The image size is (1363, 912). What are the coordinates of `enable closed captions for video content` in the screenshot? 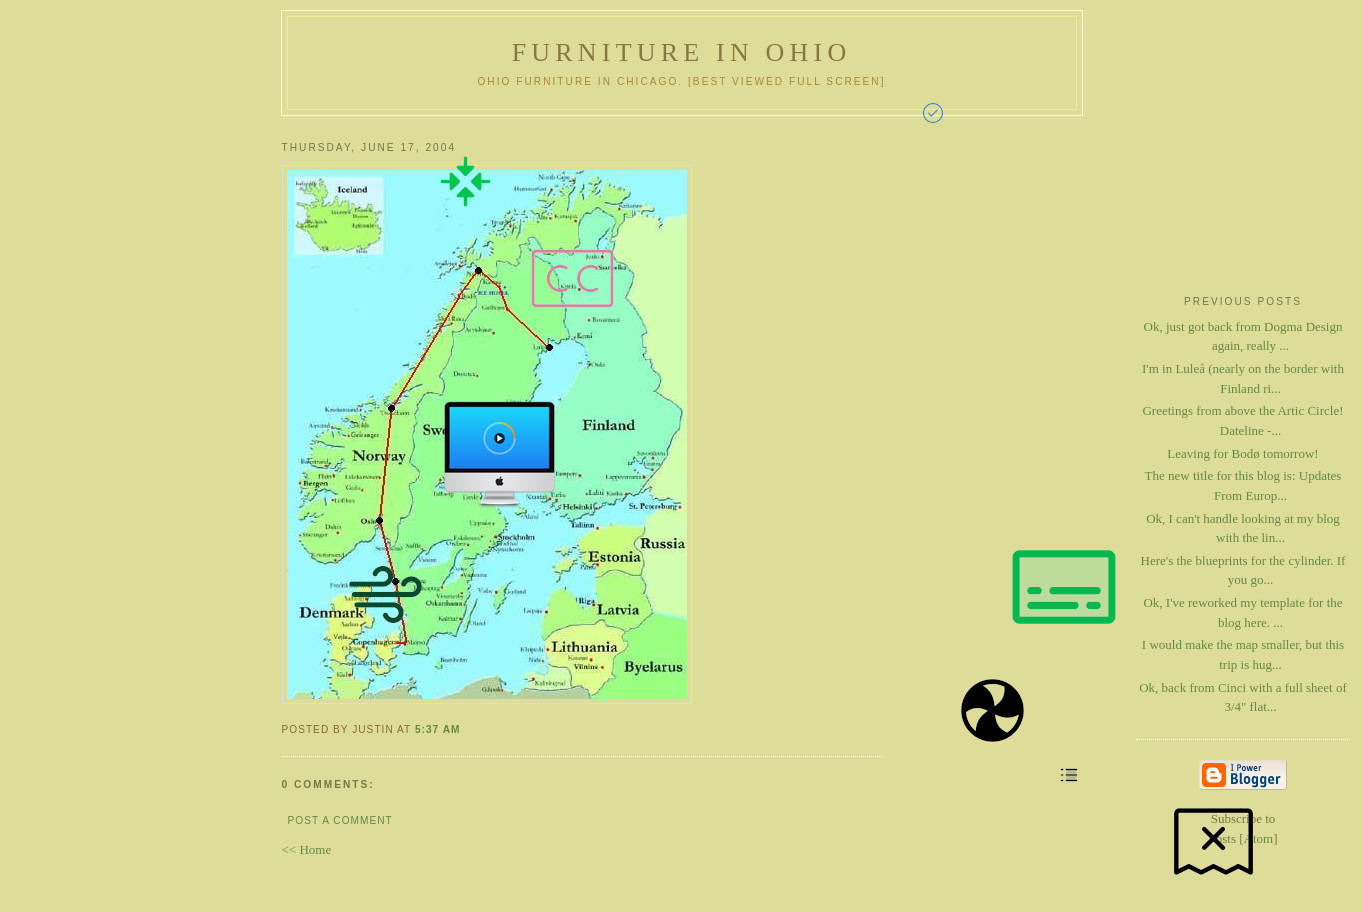 It's located at (572, 278).